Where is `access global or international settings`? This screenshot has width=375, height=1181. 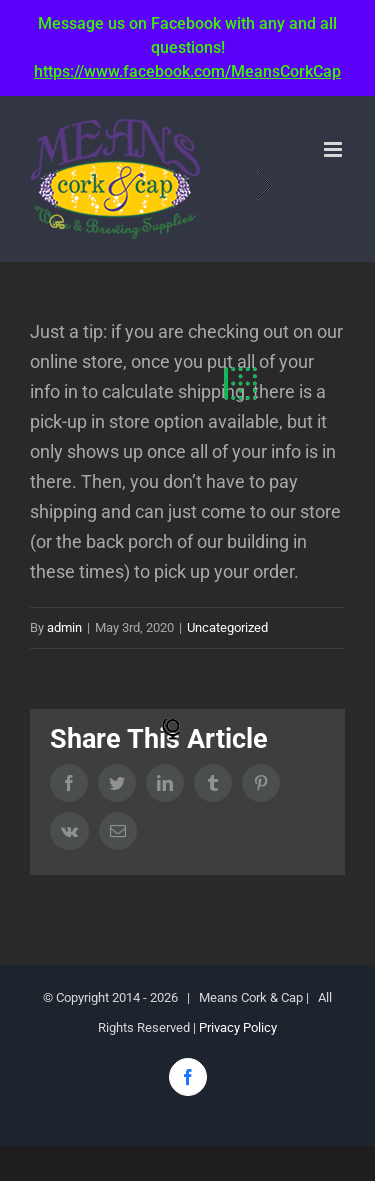
access global or international settings is located at coordinates (172, 728).